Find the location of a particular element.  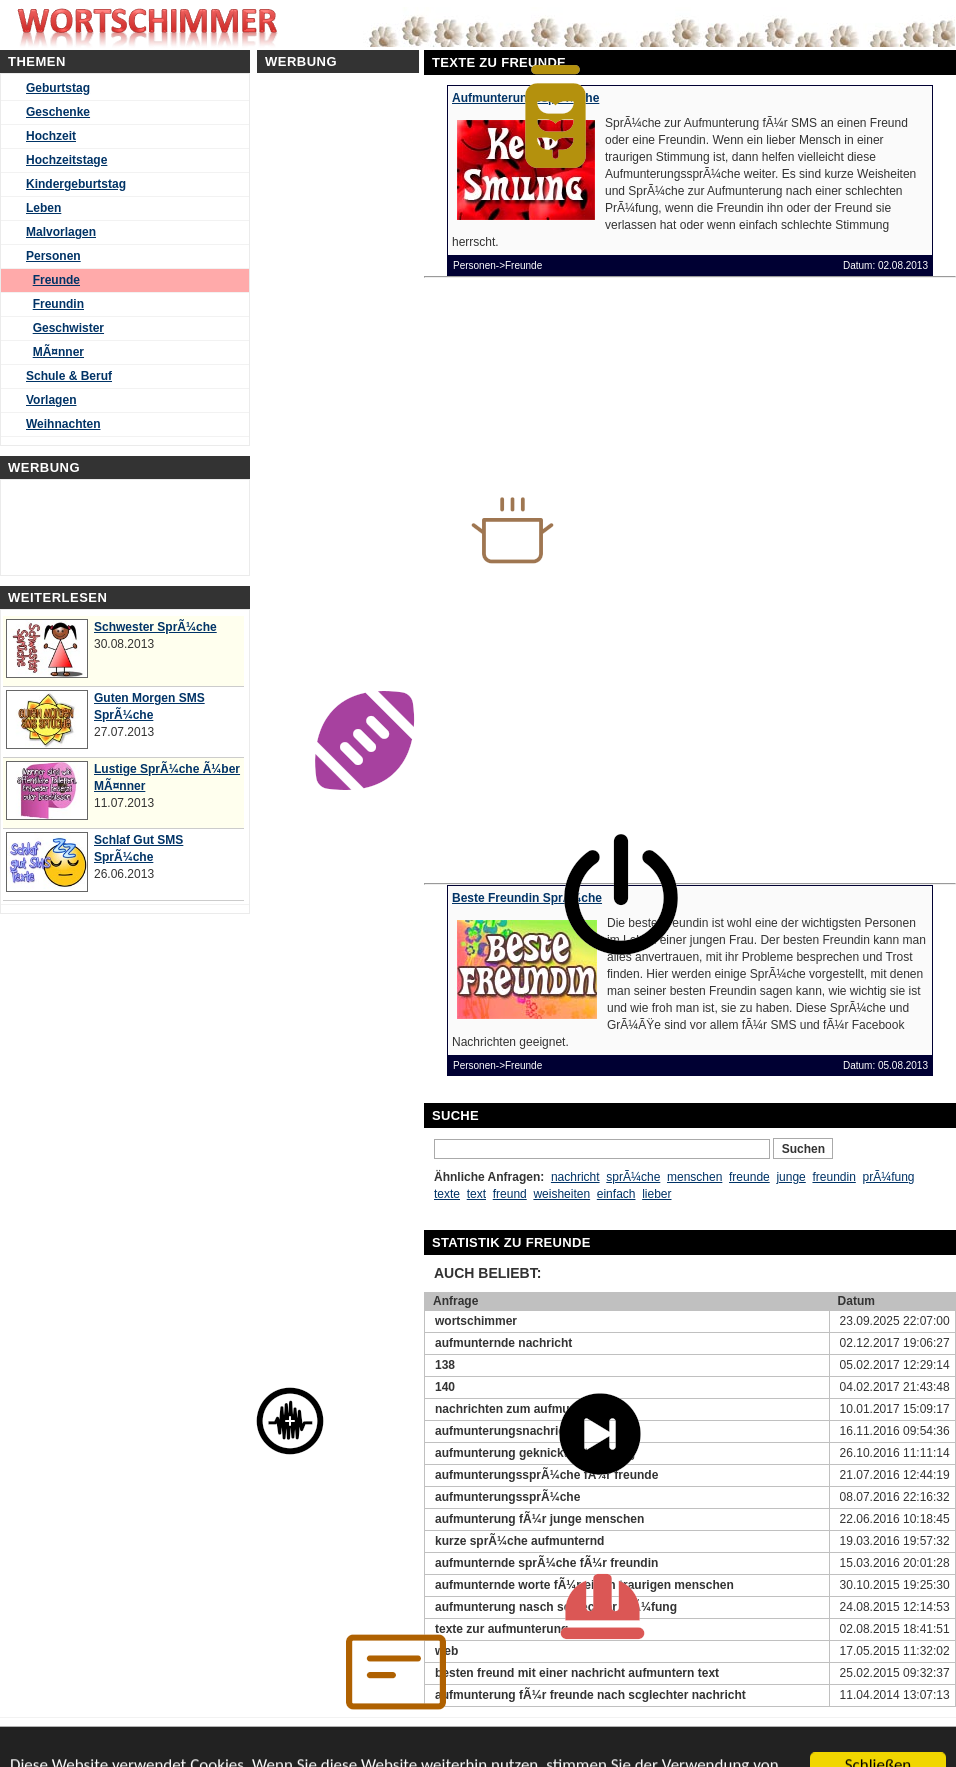

view stored grain or wheat inventory is located at coordinates (555, 119).